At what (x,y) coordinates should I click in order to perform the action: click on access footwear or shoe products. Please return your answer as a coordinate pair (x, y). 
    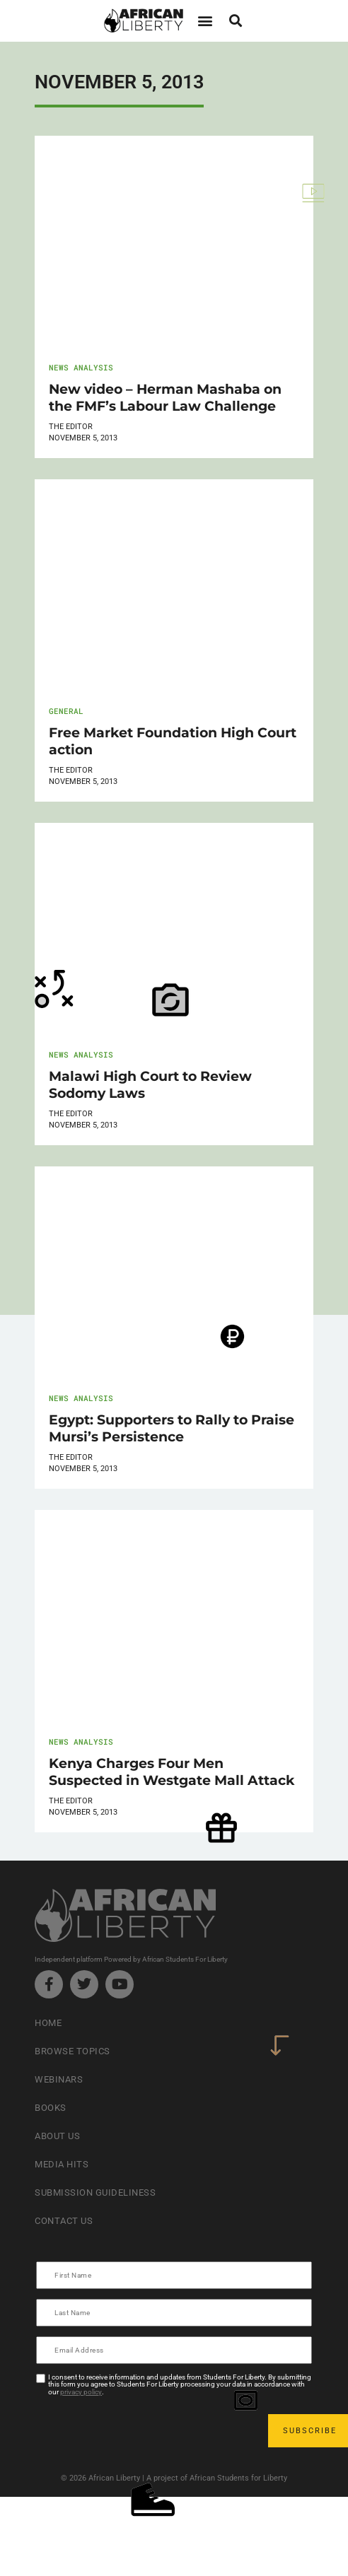
    Looking at the image, I should click on (151, 2501).